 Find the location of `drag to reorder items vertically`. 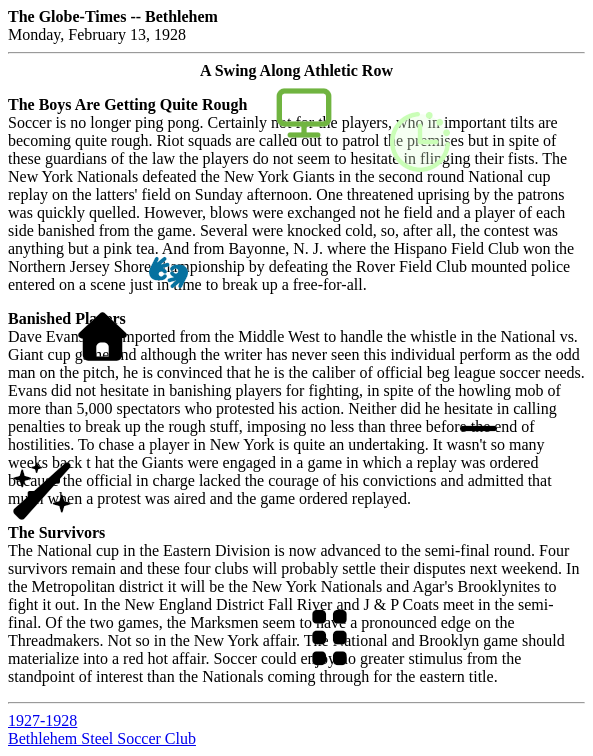

drag to reorder items vertically is located at coordinates (329, 637).